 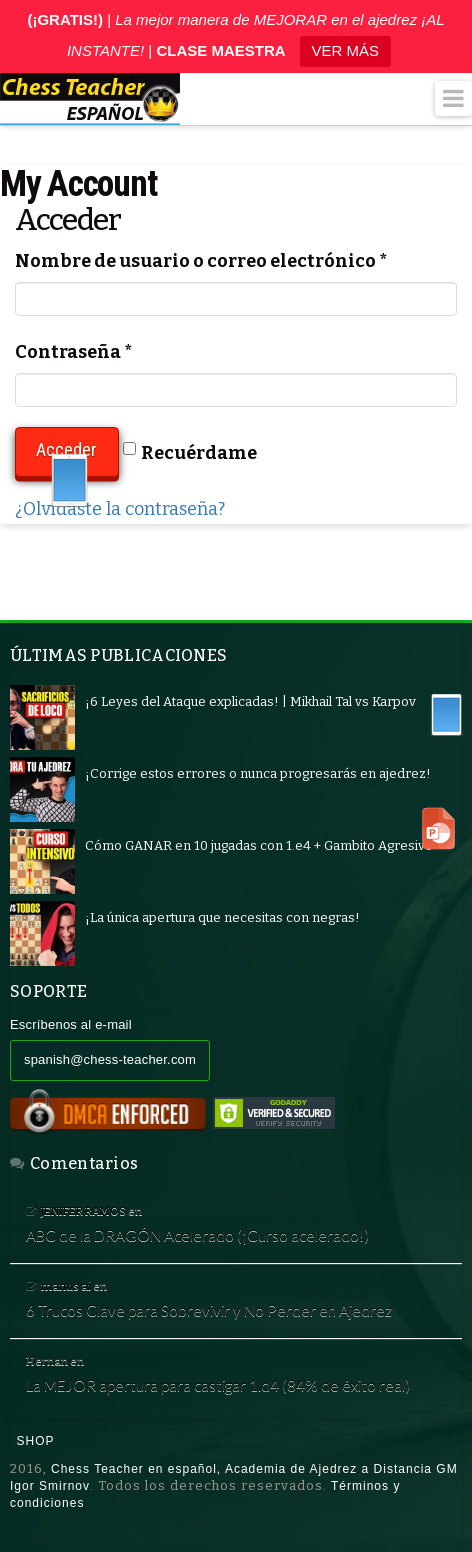 What do you see at coordinates (69, 475) in the screenshot?
I see `view connected iPad Mini device` at bounding box center [69, 475].